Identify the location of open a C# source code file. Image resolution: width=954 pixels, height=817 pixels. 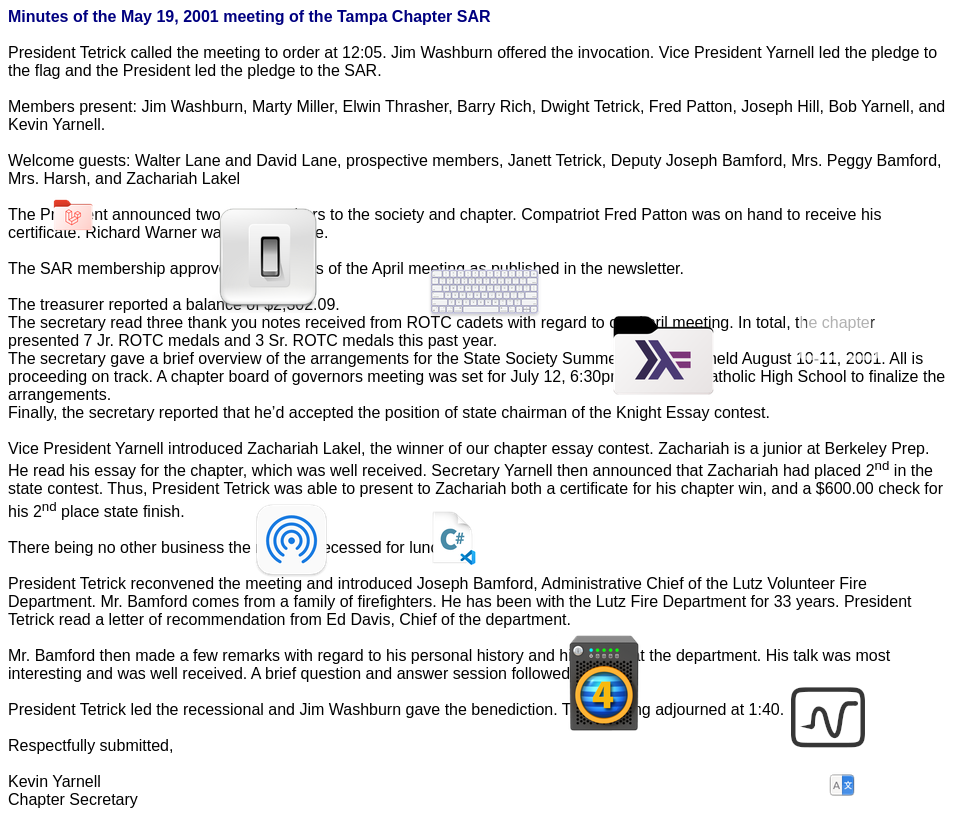
(452, 538).